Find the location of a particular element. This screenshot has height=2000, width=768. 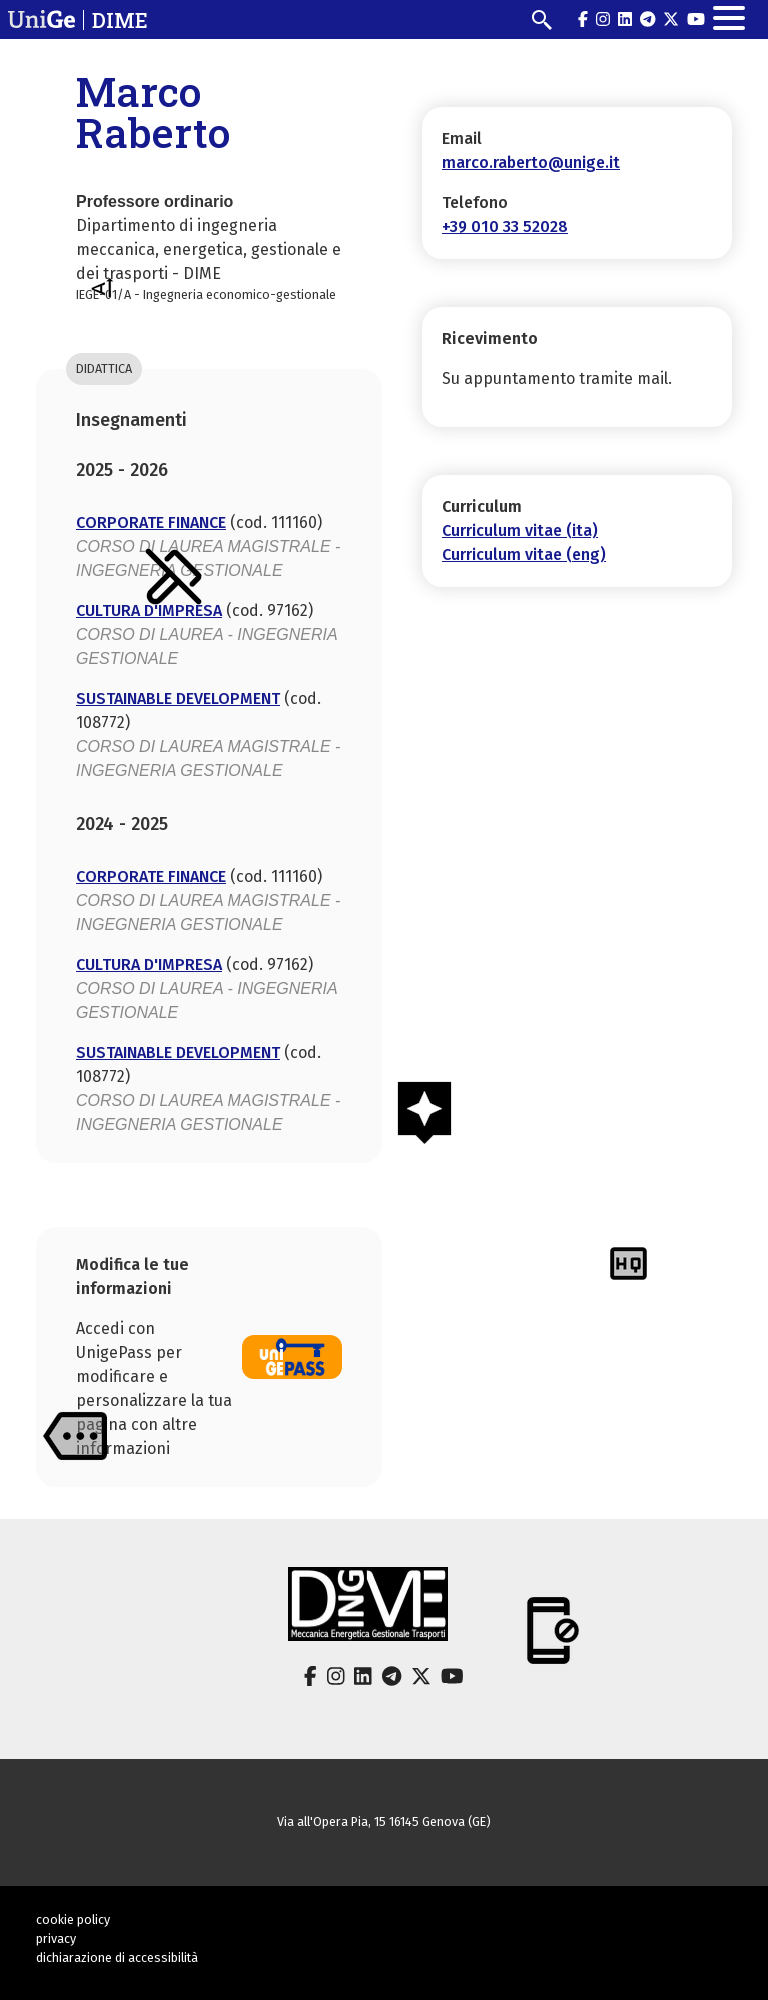

access AI assistant or smart help features is located at coordinates (424, 1111).